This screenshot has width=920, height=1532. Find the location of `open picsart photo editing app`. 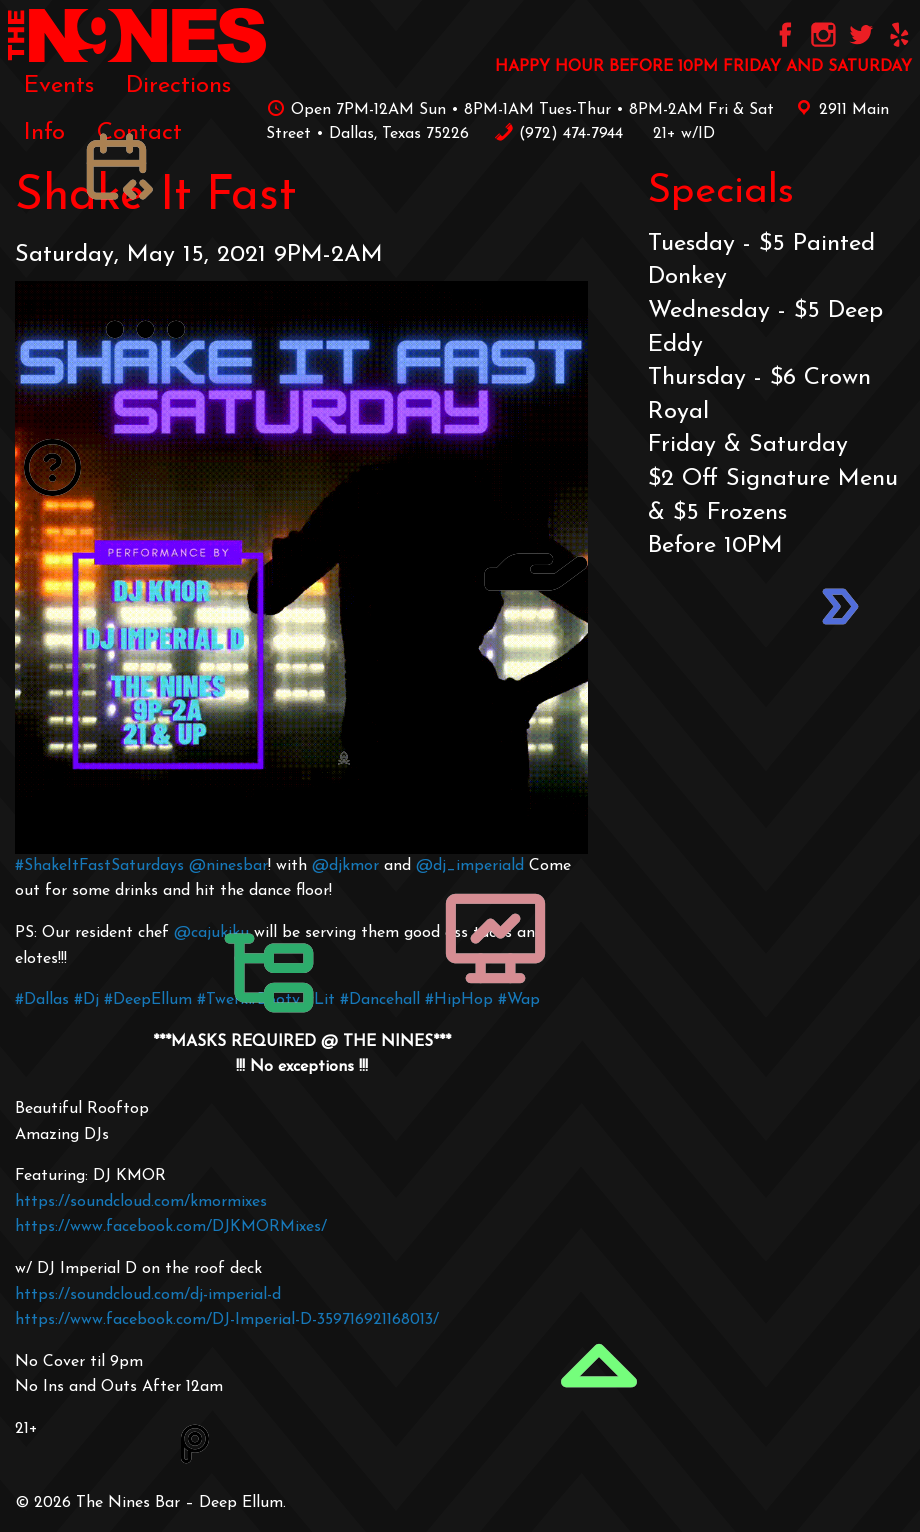

open picsart photo editing app is located at coordinates (195, 1444).